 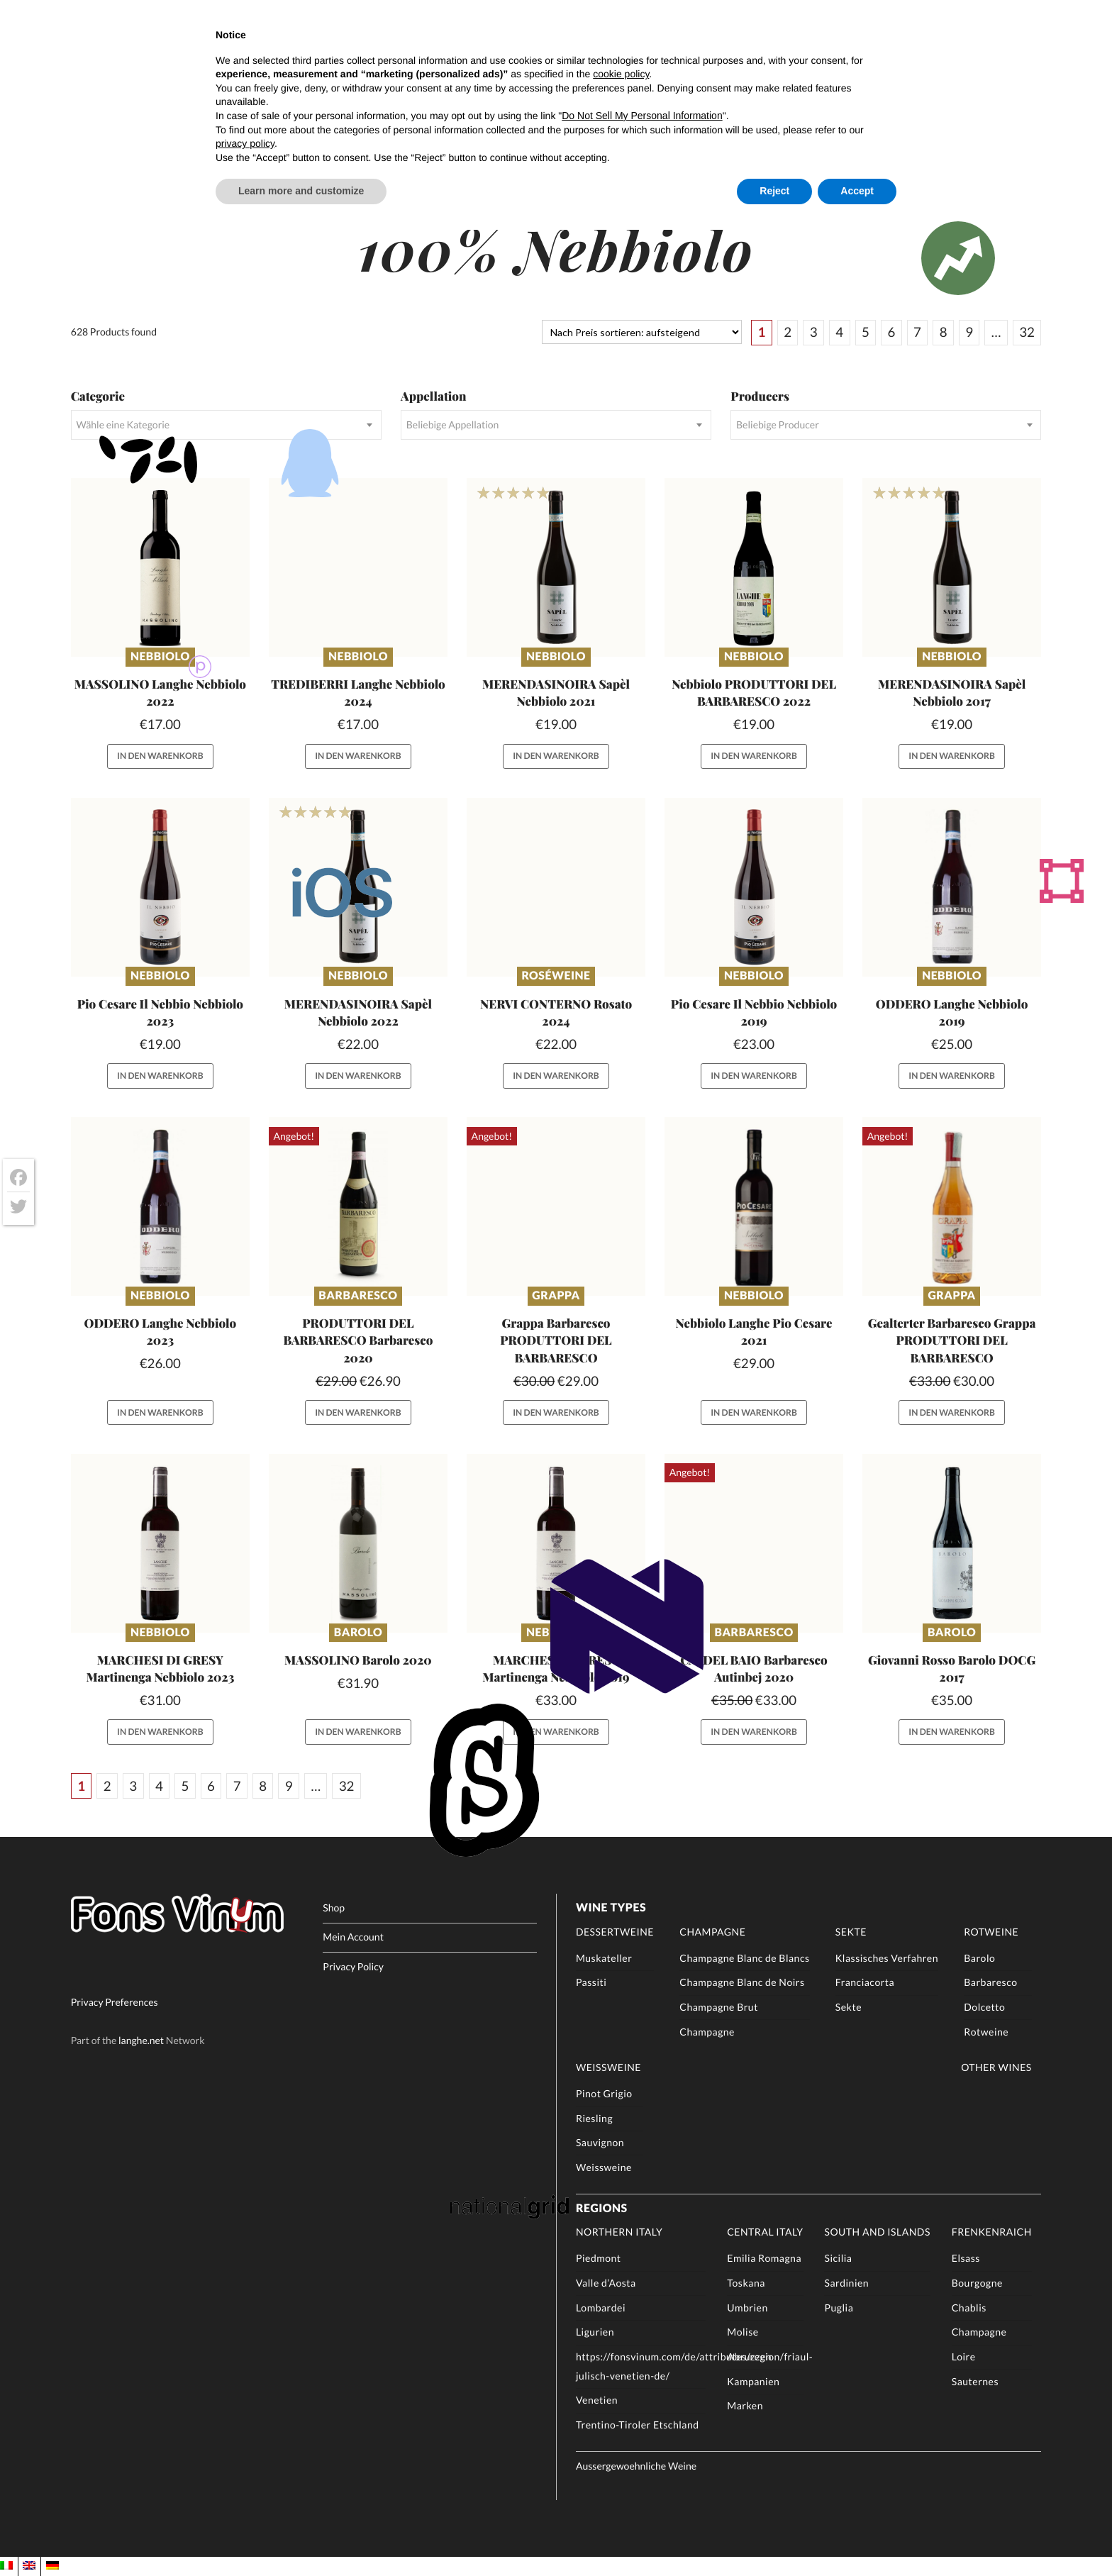 What do you see at coordinates (200, 667) in the screenshot?
I see `planet logo` at bounding box center [200, 667].